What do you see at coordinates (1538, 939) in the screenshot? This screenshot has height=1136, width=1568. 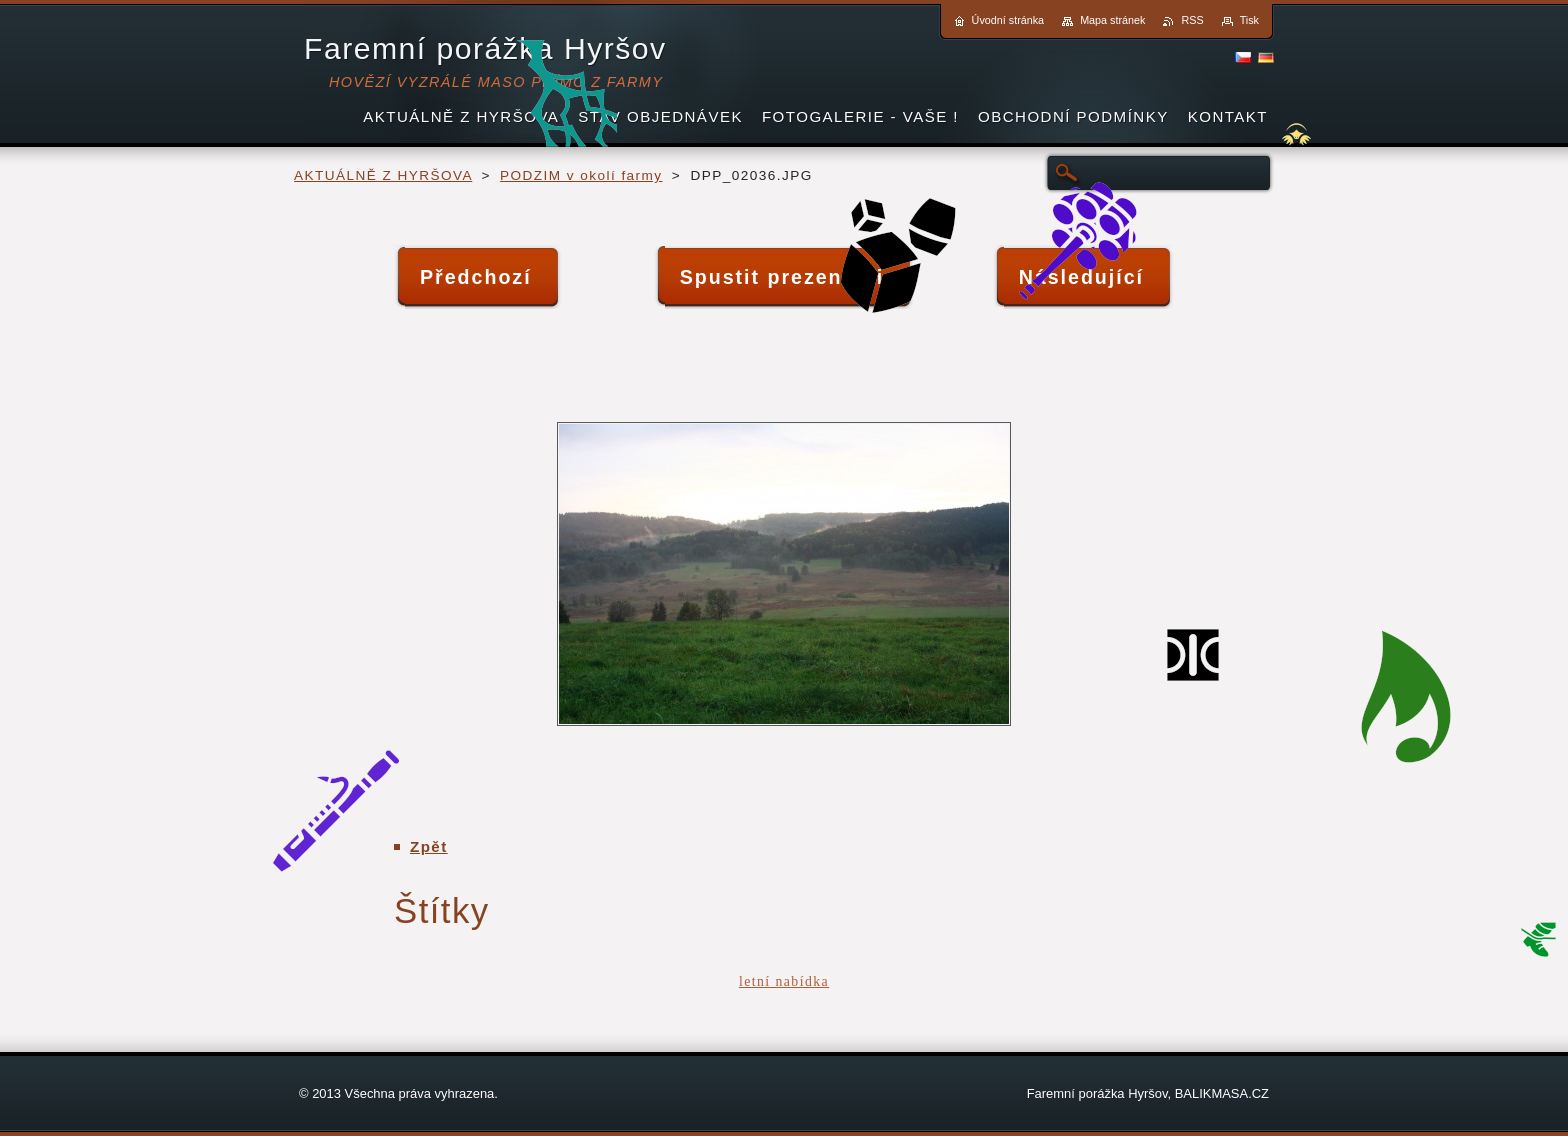 I see `indicates a trap or hazard in gameplay` at bounding box center [1538, 939].